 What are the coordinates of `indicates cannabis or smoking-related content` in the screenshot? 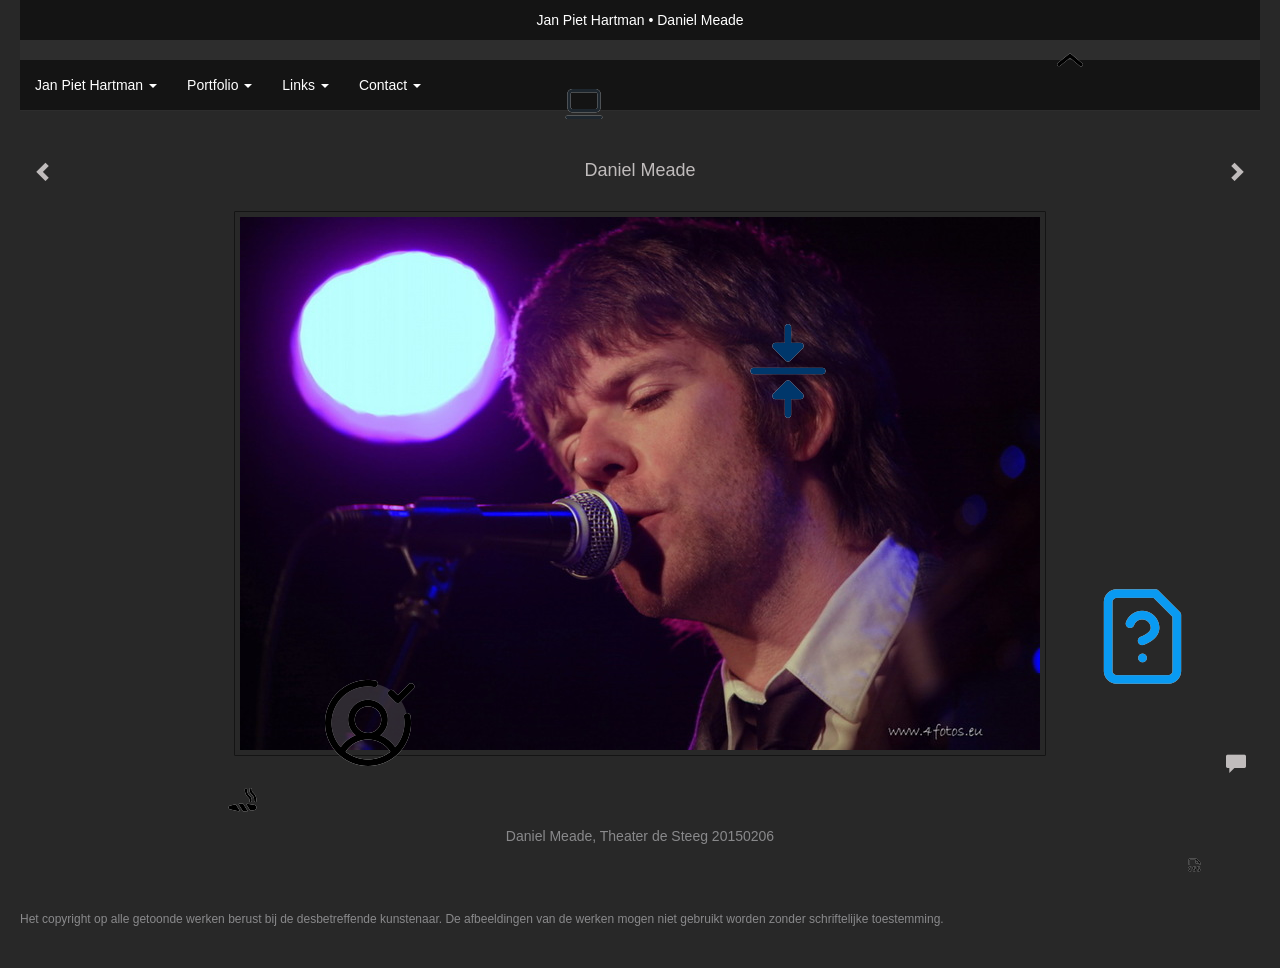 It's located at (242, 800).